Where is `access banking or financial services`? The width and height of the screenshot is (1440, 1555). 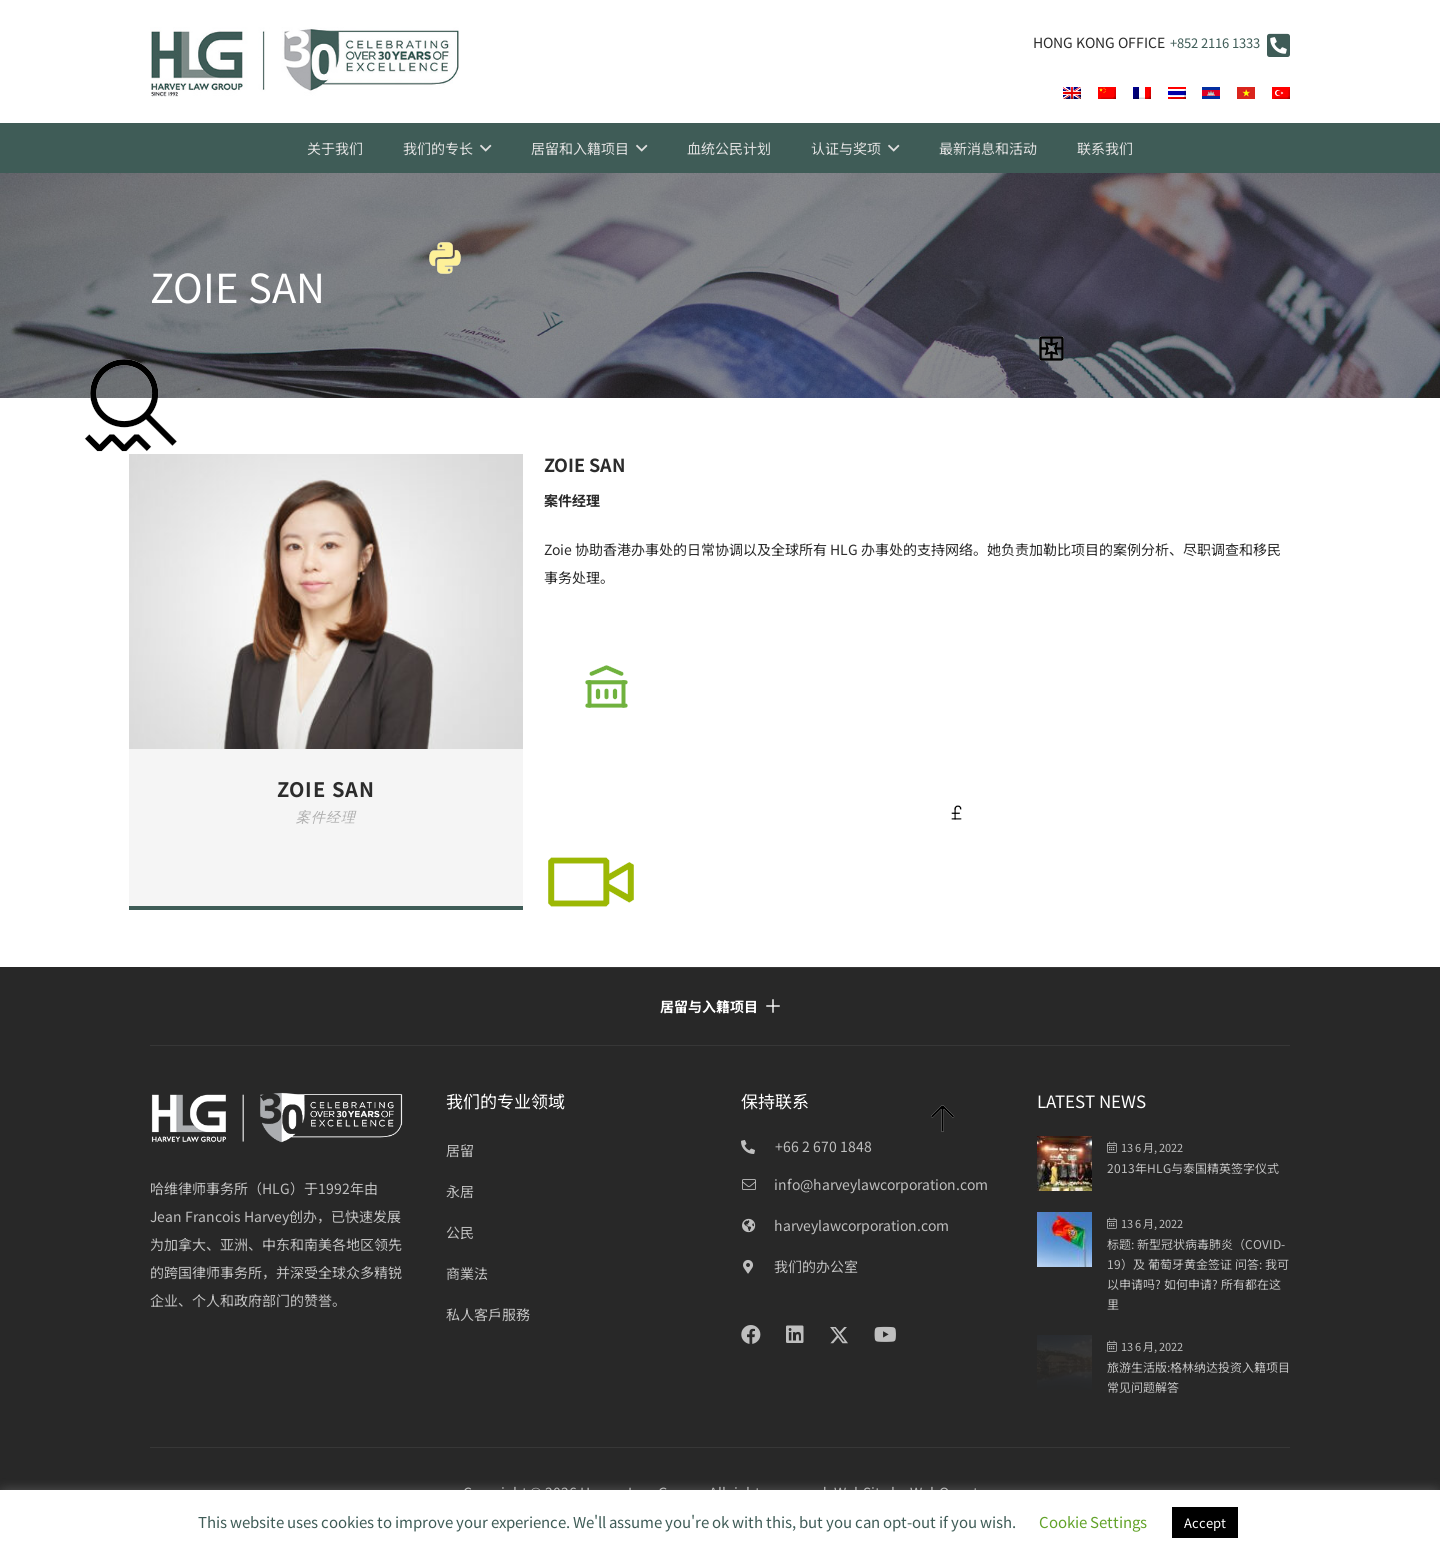
access banking or financial services is located at coordinates (606, 686).